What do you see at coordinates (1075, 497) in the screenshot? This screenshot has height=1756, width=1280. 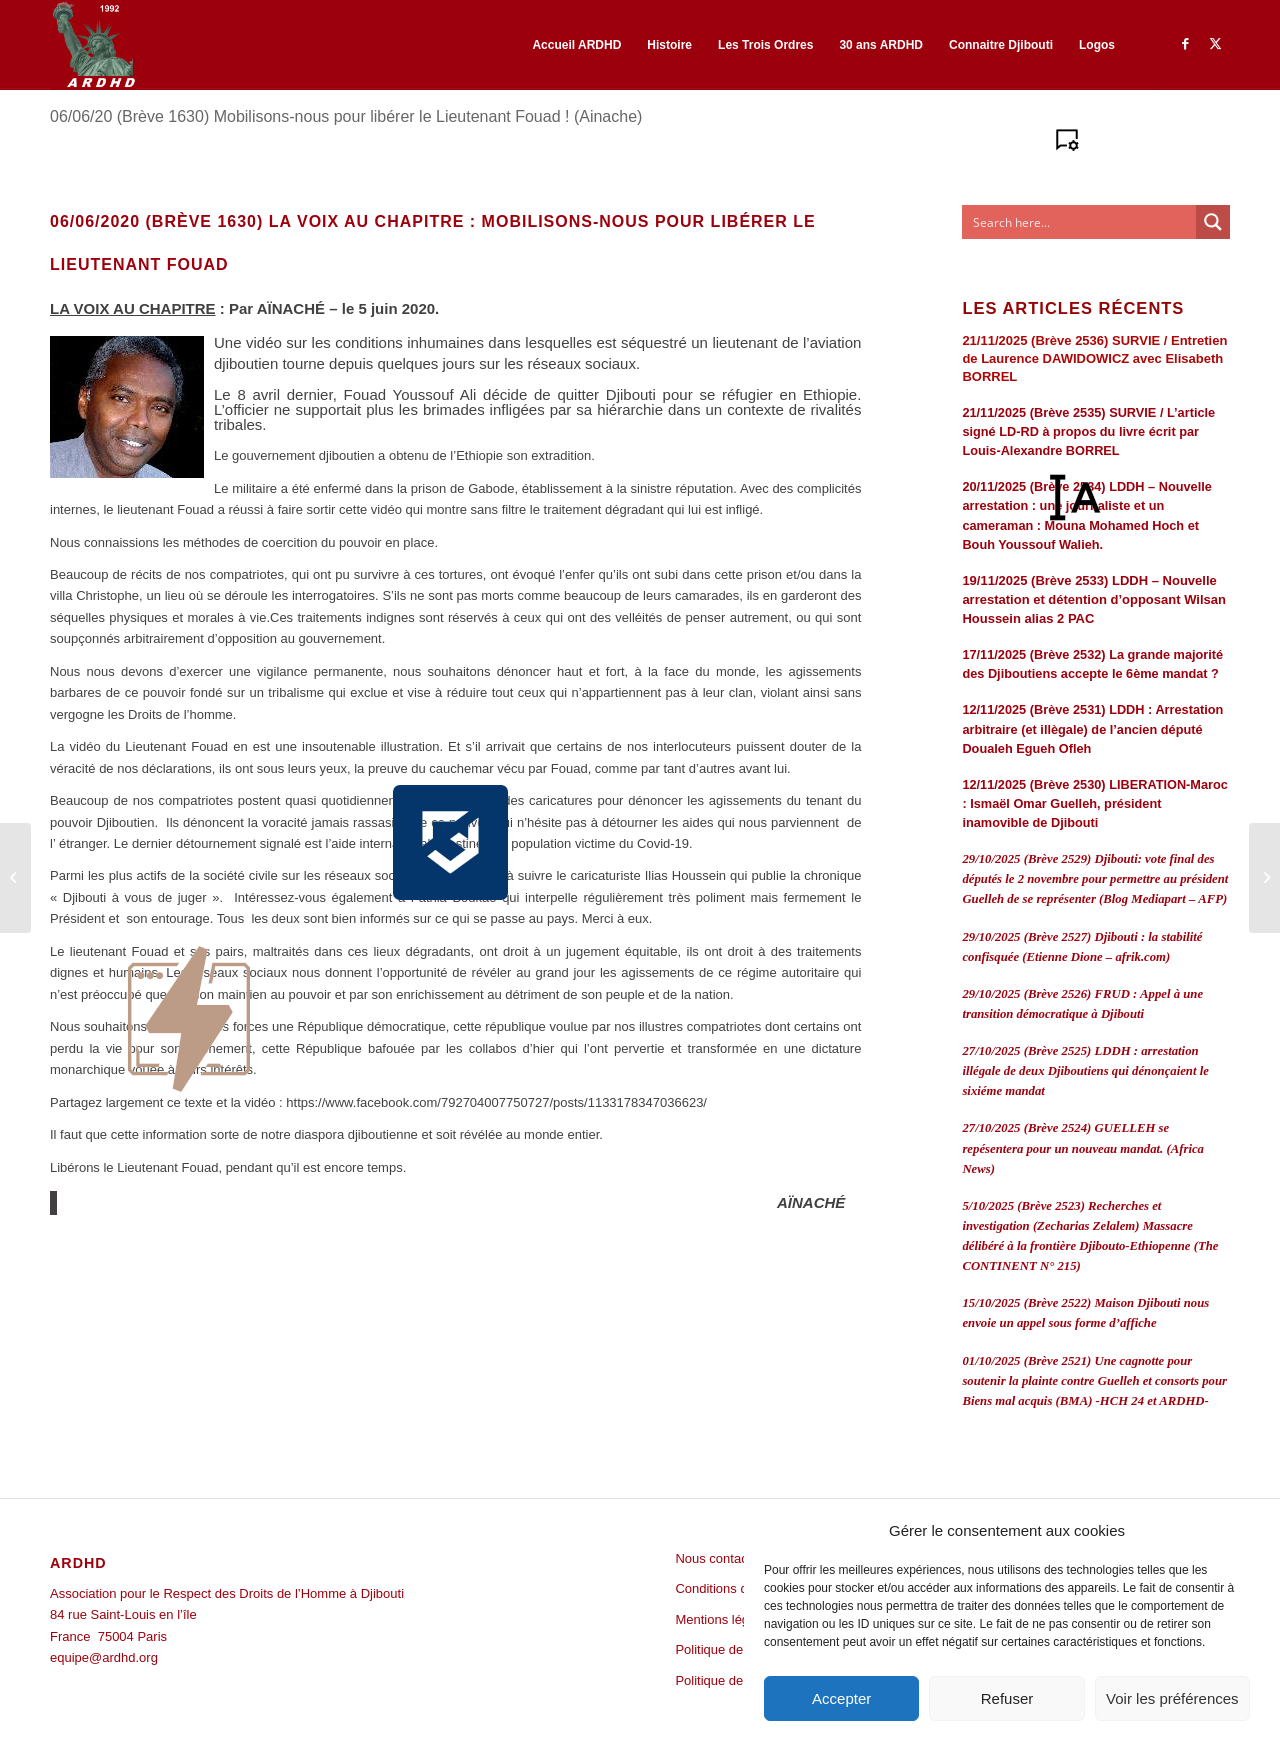 I see `adjust text line height spacing` at bounding box center [1075, 497].